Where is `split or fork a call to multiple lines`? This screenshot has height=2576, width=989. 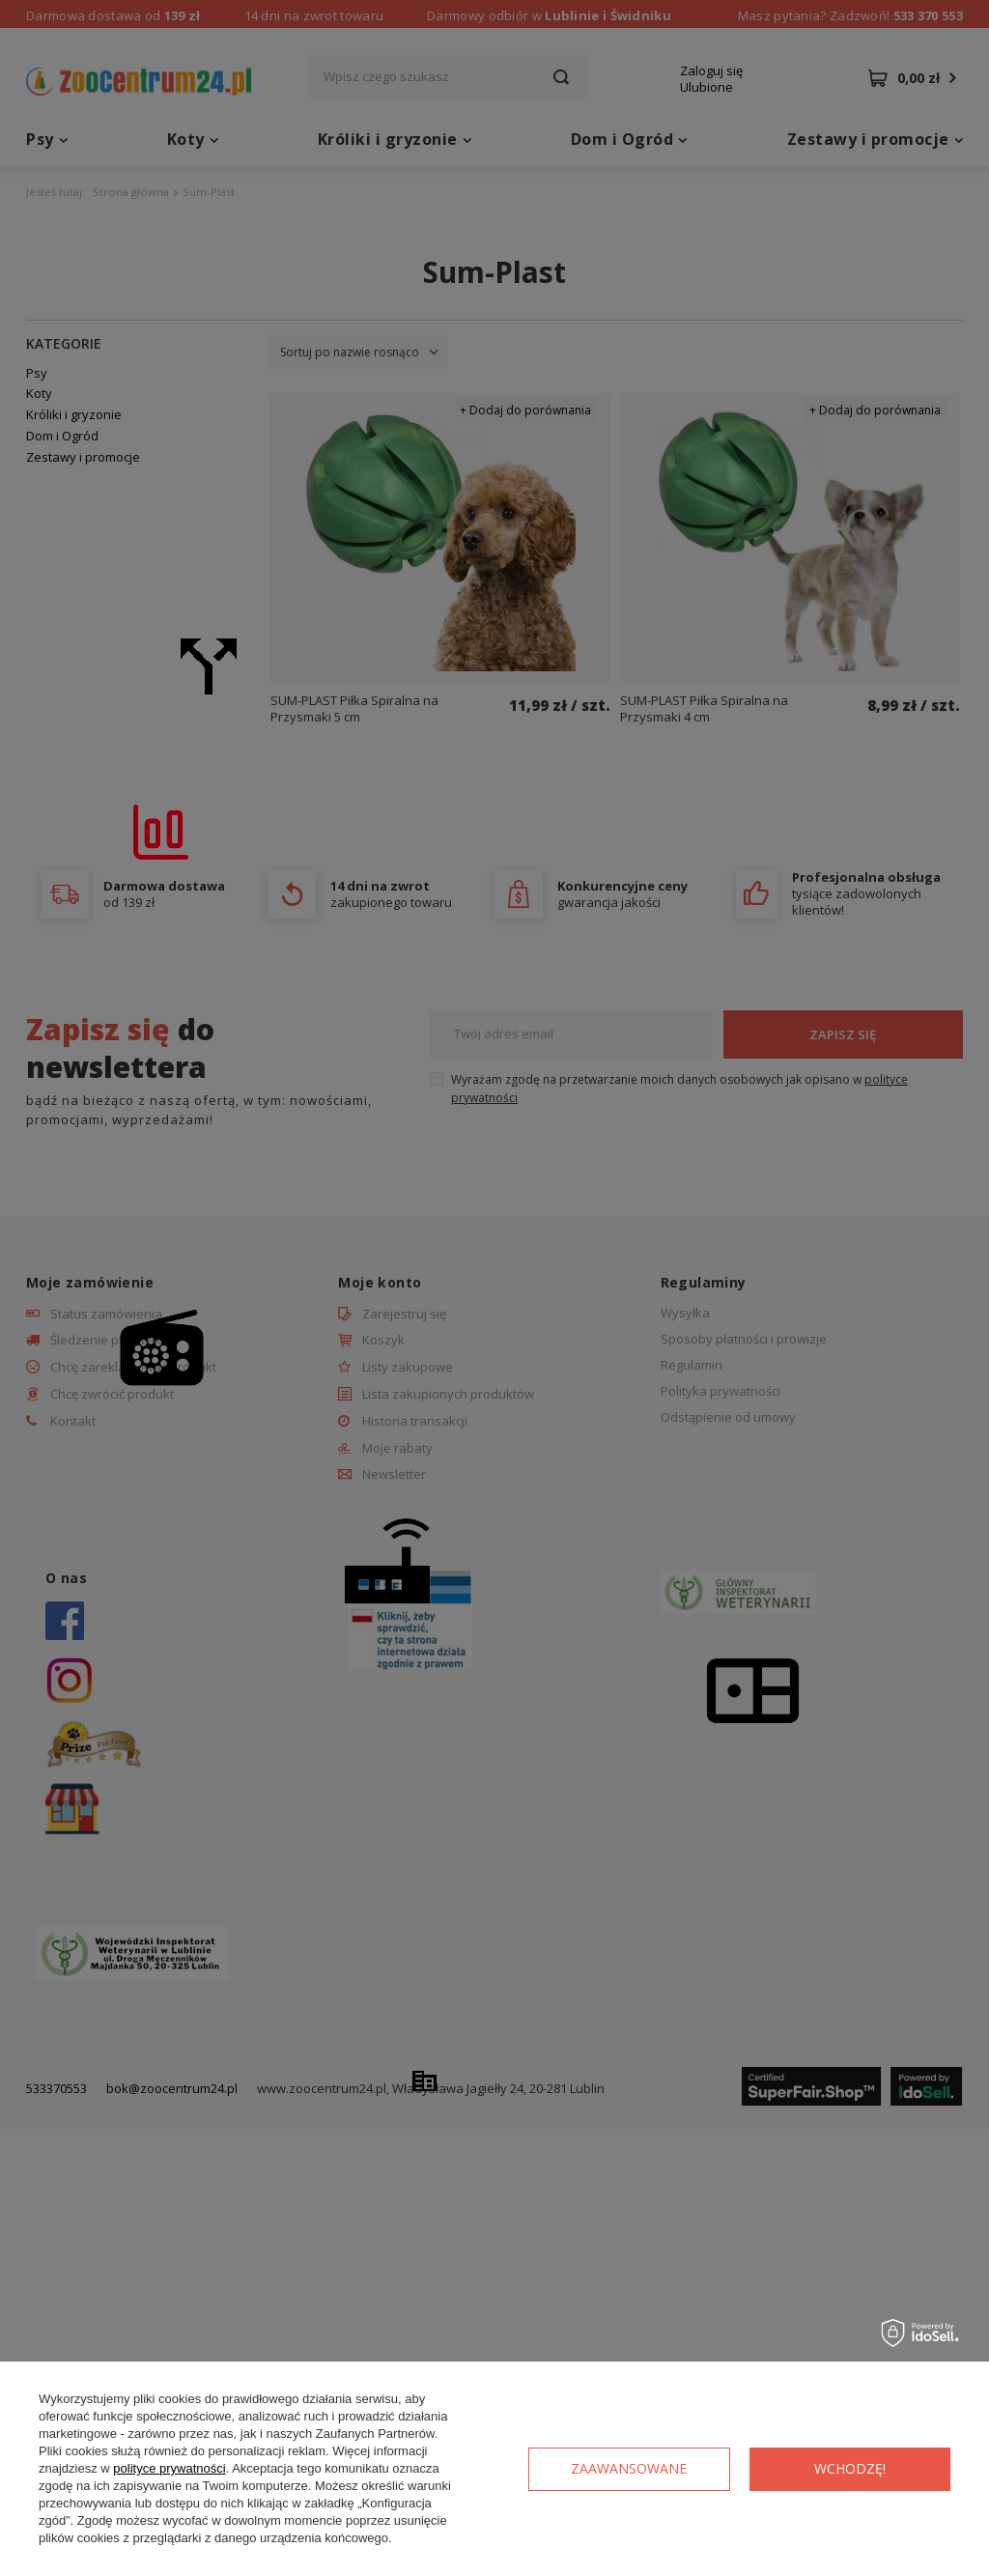 split or fork a call to multiple lines is located at coordinates (209, 666).